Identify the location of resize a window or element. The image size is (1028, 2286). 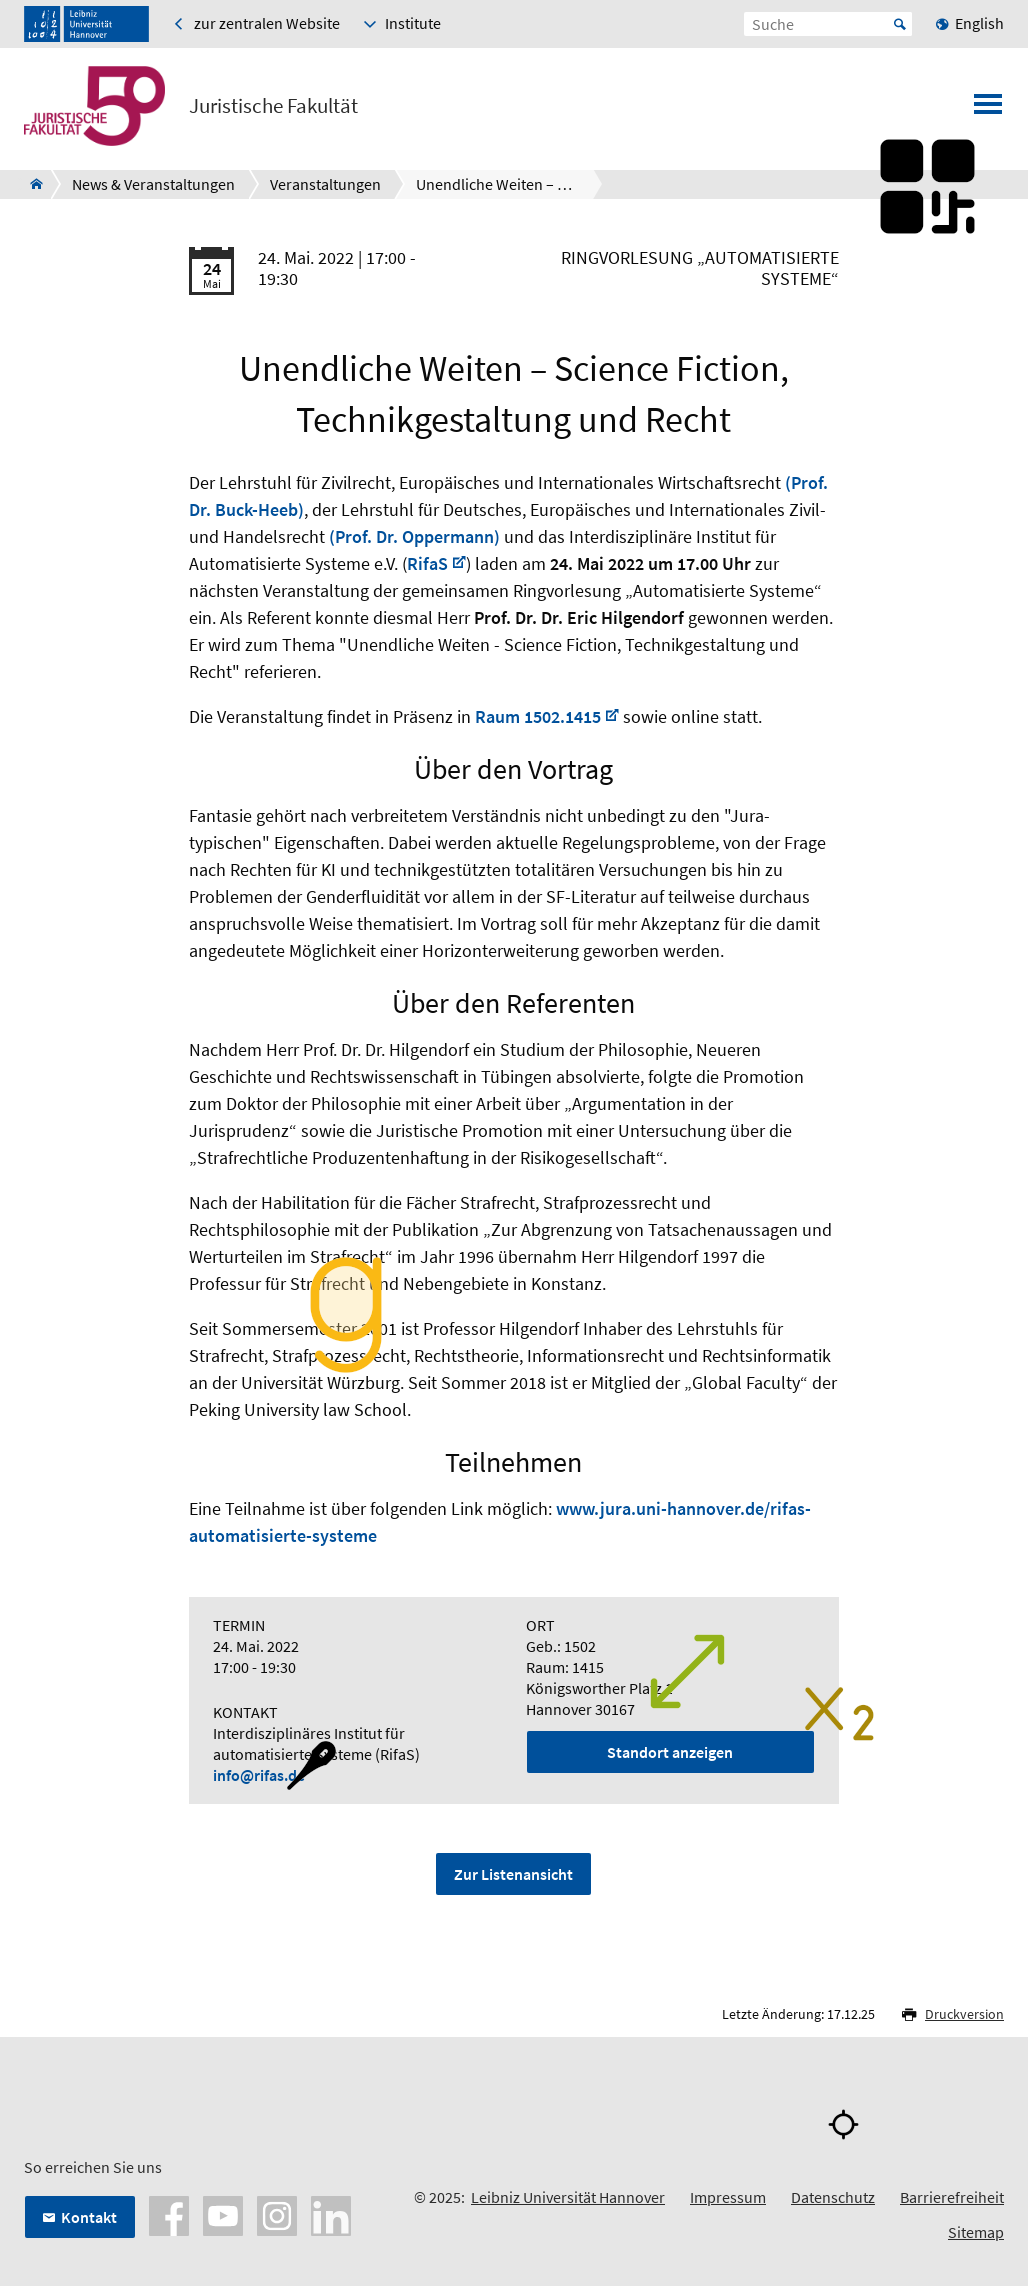
(687, 1671).